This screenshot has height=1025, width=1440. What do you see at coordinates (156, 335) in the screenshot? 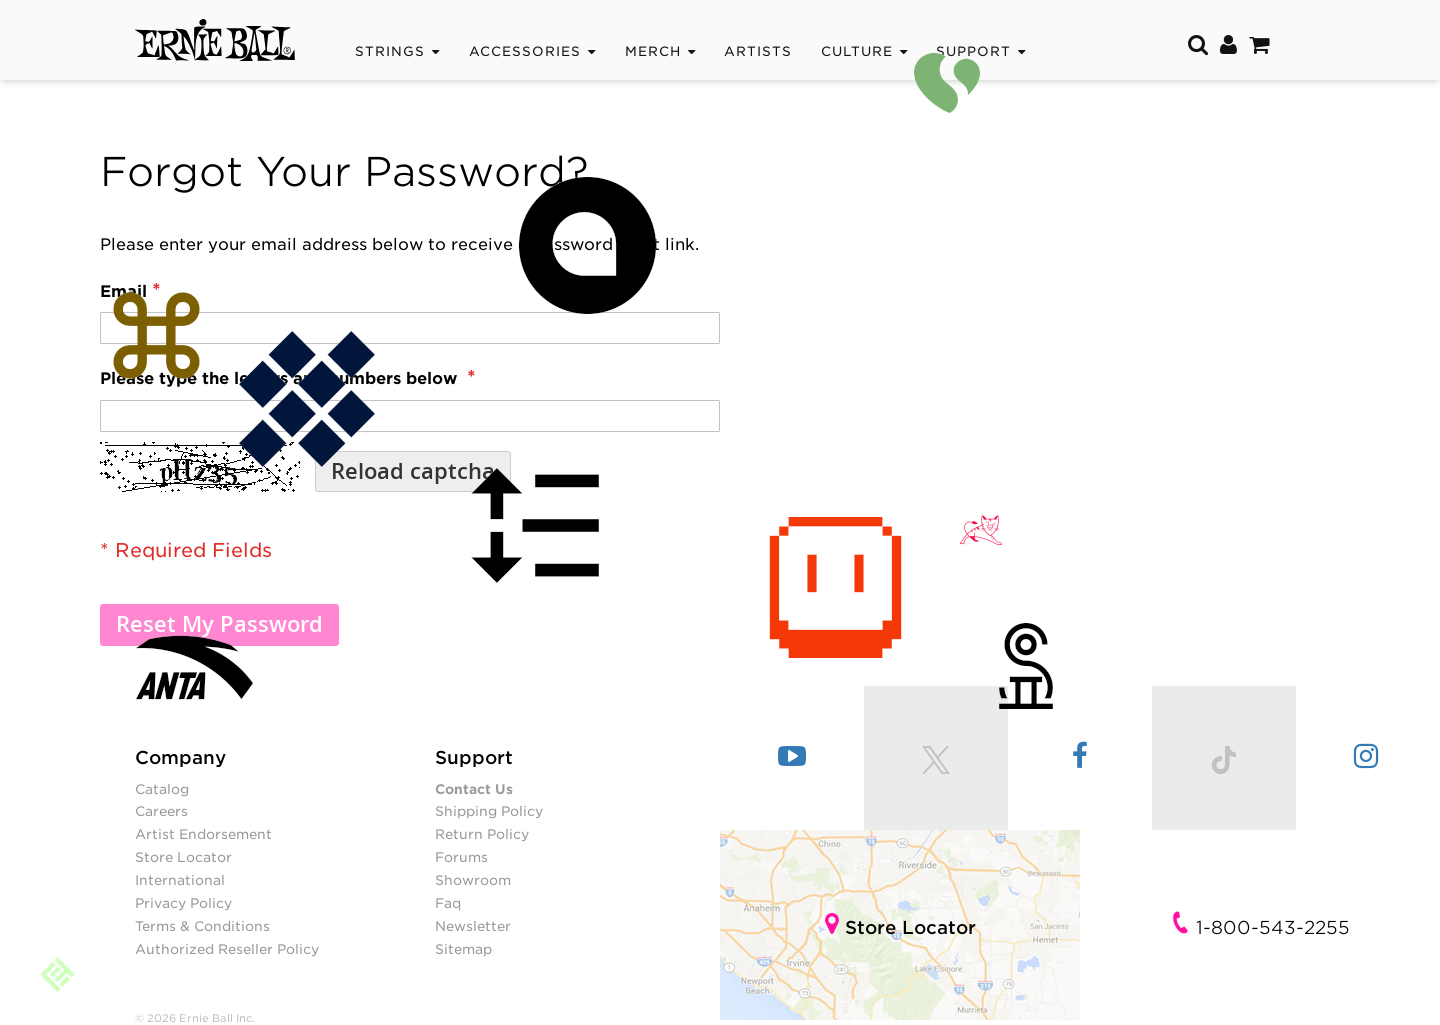
I see `command key symbol for keyboard shortcuts` at bounding box center [156, 335].